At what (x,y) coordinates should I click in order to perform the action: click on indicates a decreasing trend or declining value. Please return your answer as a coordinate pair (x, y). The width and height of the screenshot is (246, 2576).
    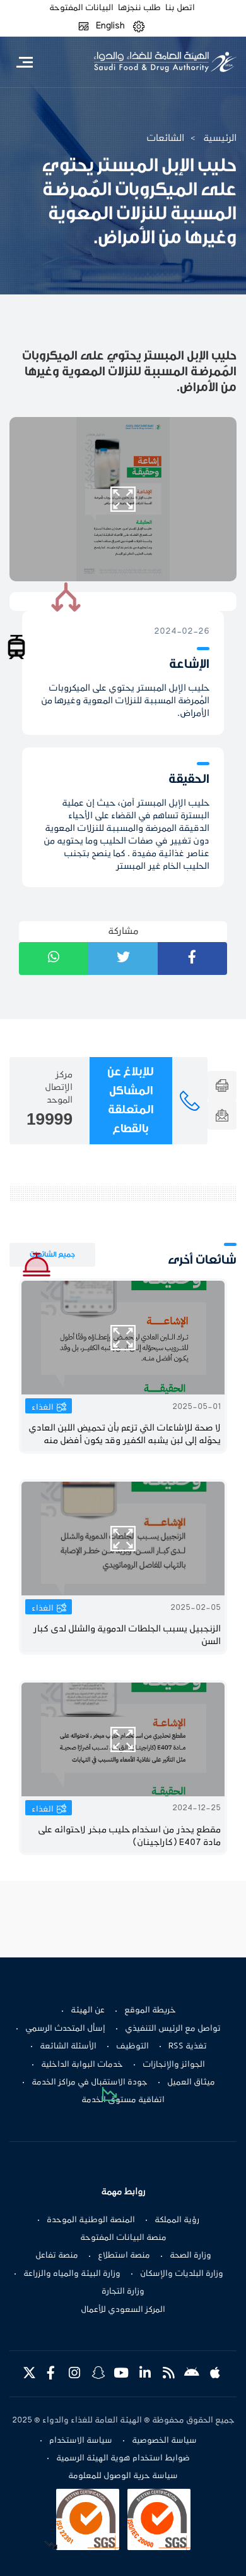
    Looking at the image, I should click on (51, 2545).